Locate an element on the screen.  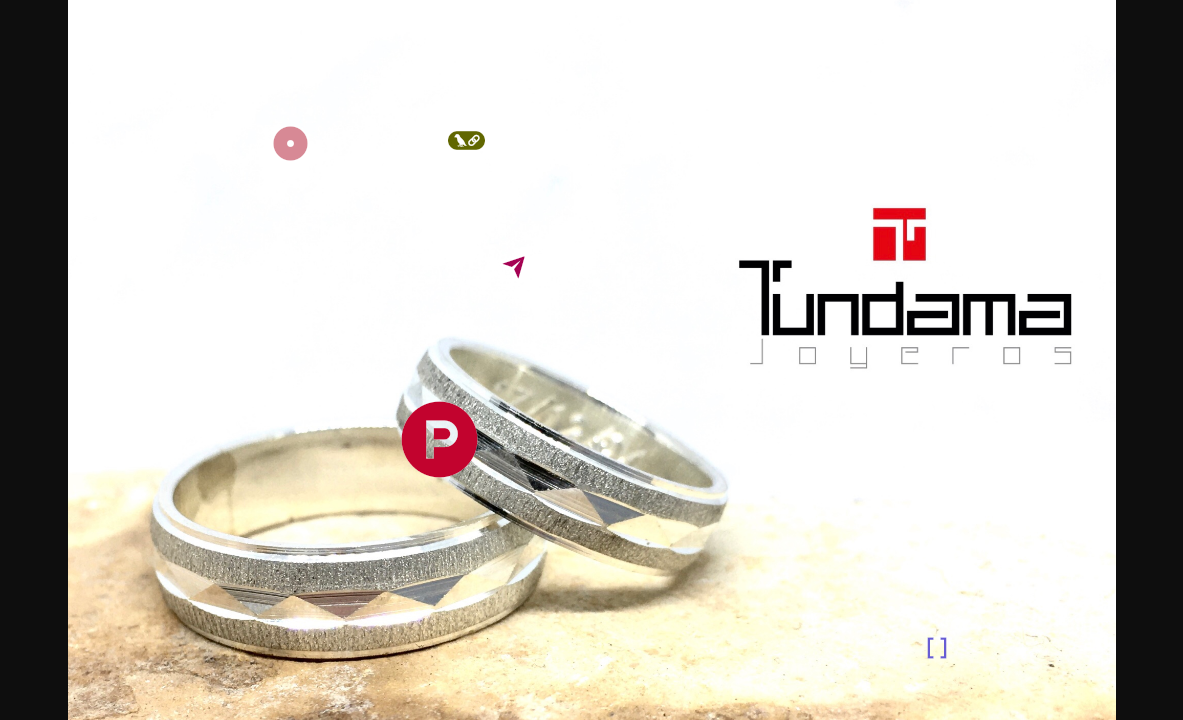
visit Product Hunt website or app is located at coordinates (439, 439).